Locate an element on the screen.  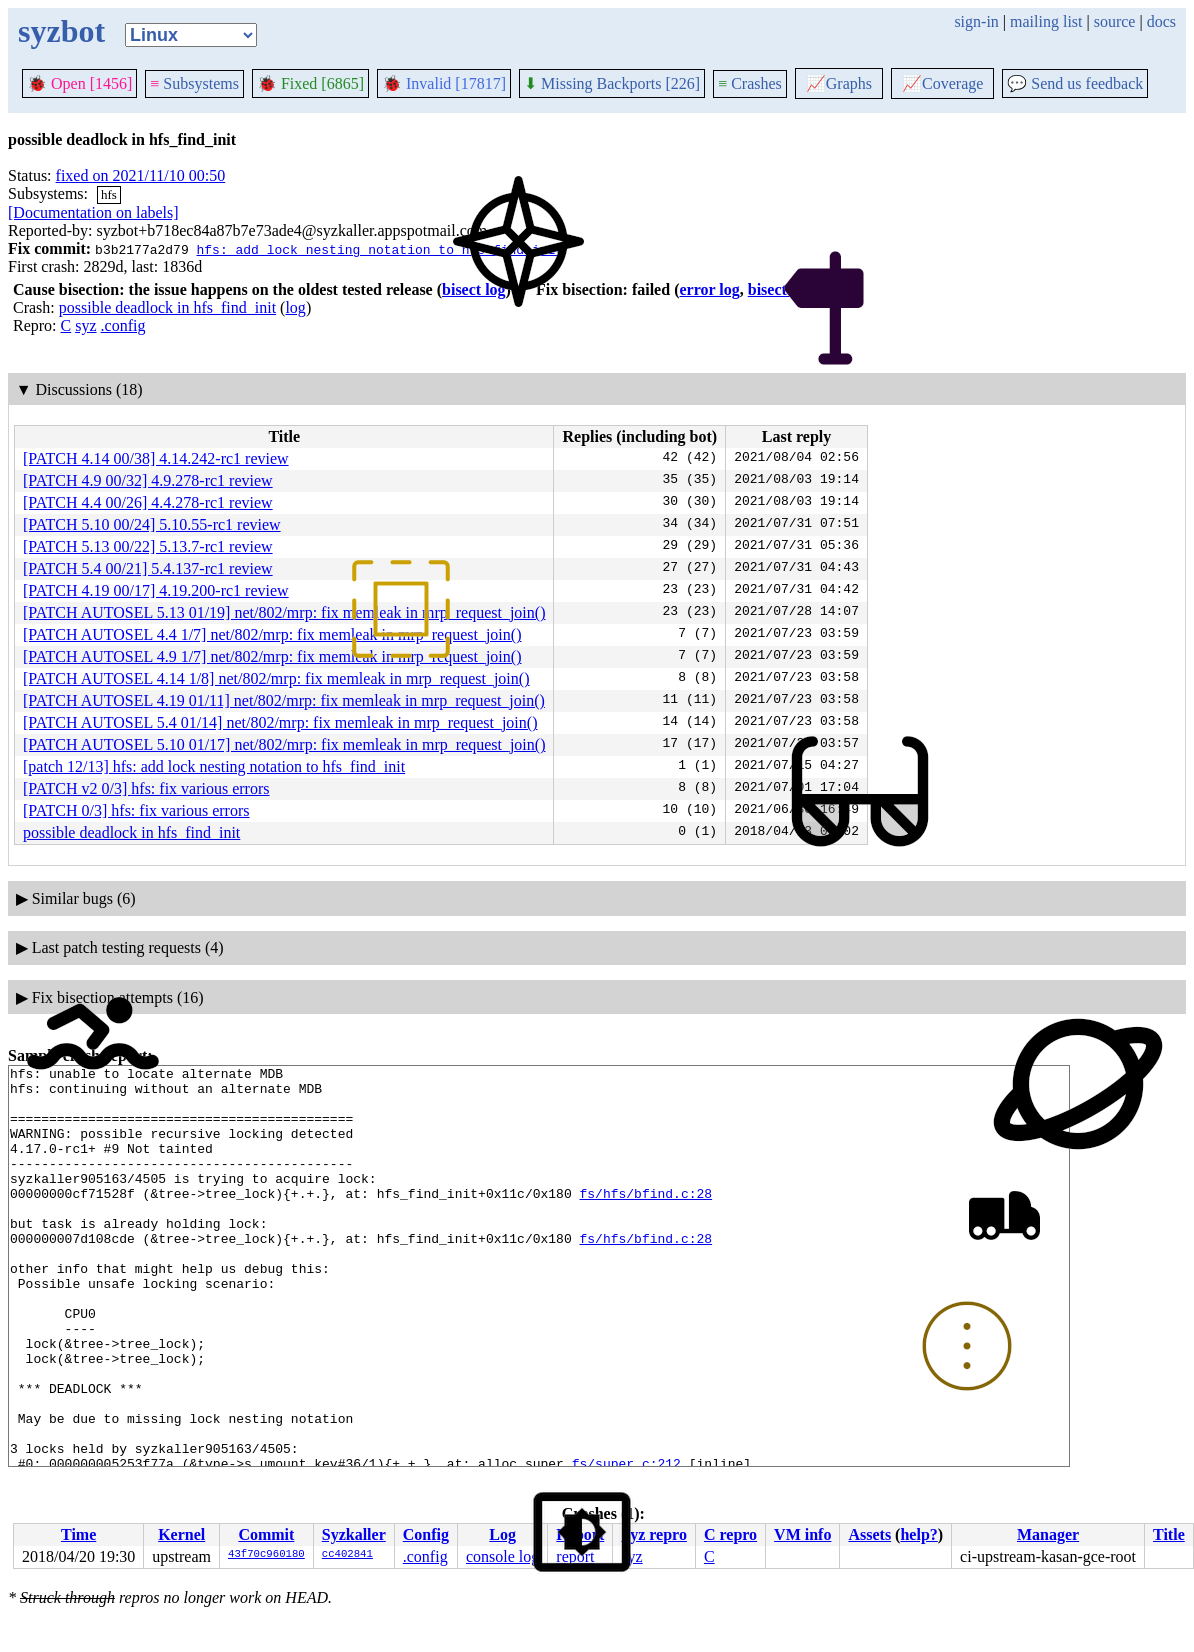
access more options or actions is located at coordinates (967, 1346).